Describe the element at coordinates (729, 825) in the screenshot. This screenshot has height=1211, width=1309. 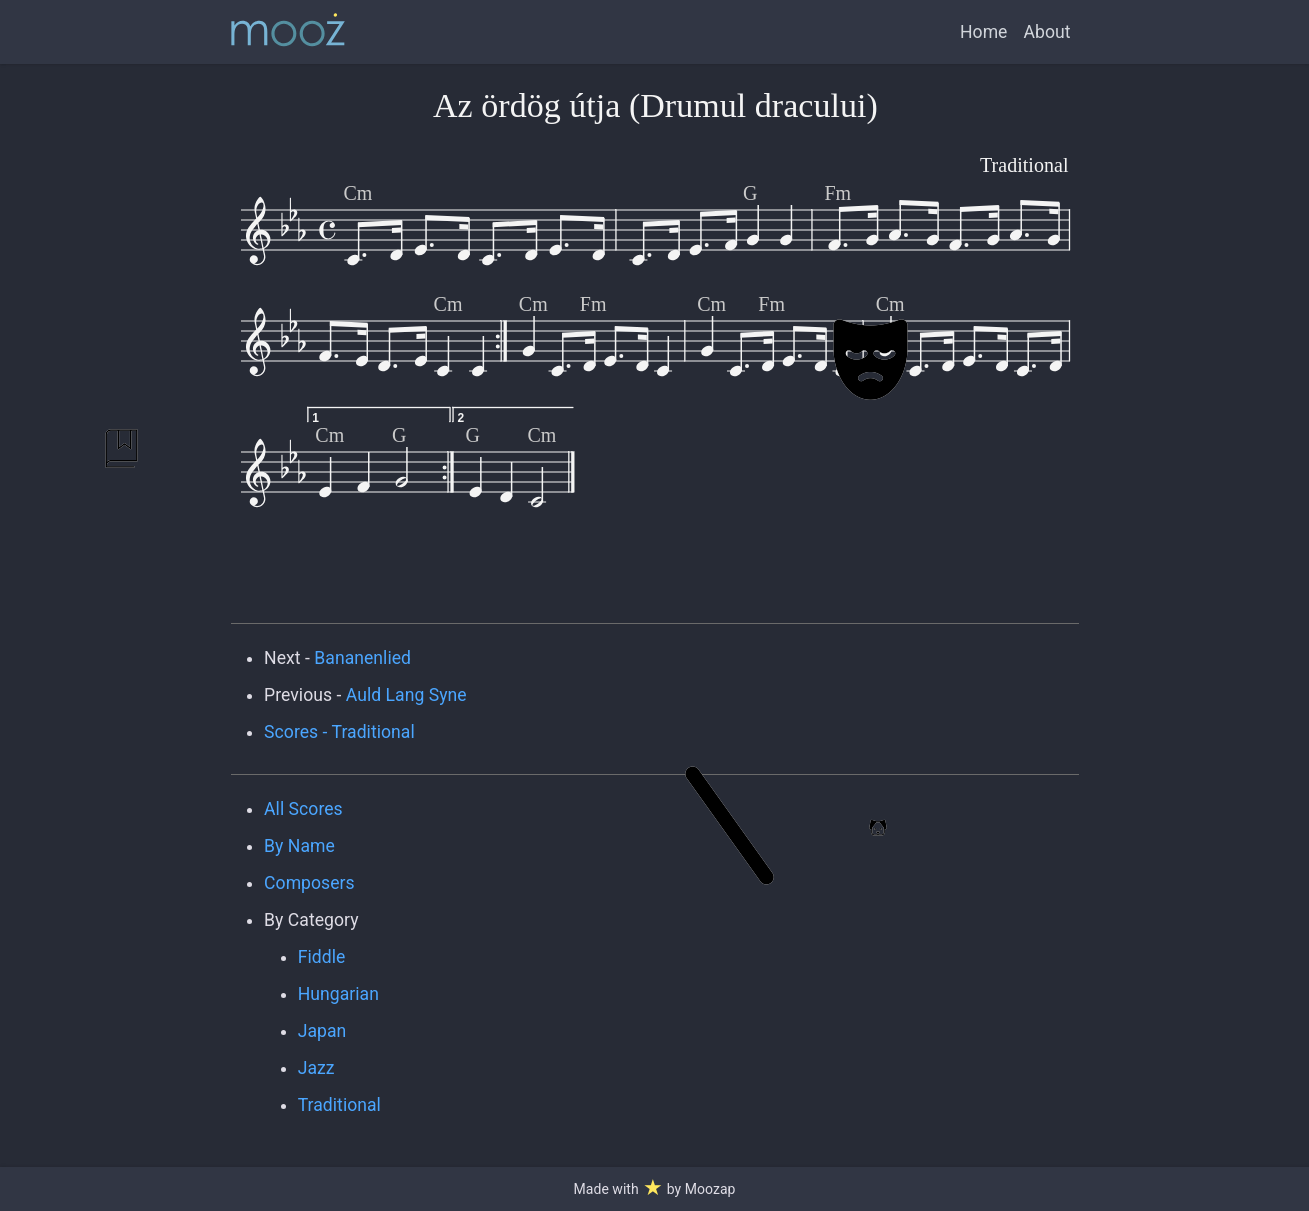
I see `indicates a disabled or unavailable feature` at that location.